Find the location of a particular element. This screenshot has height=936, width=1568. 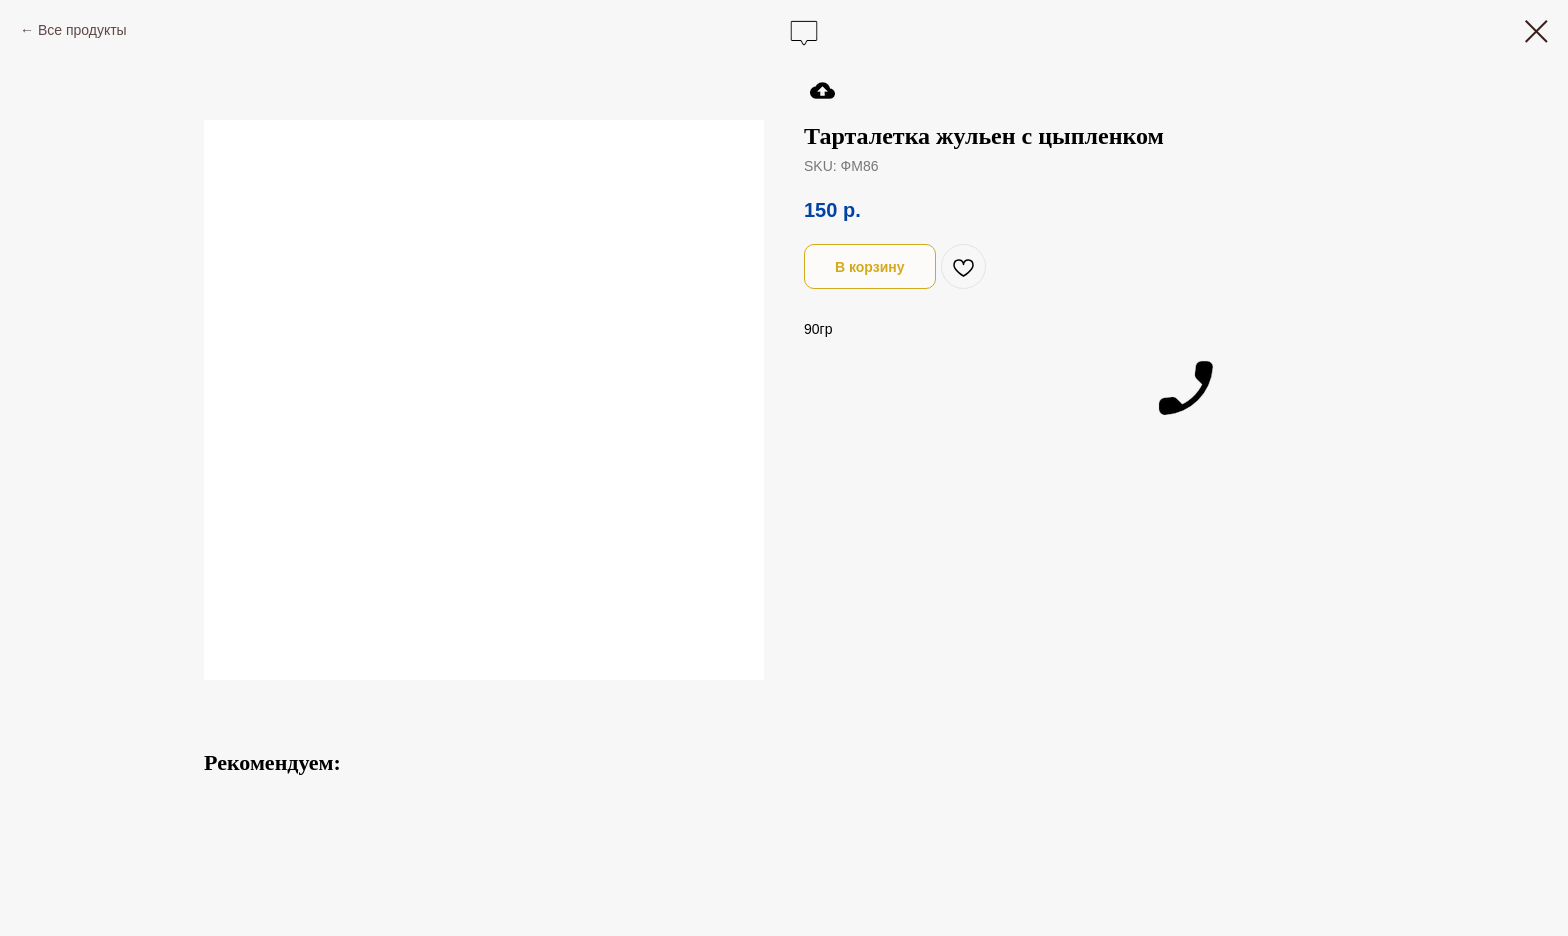

make a phone call is located at coordinates (1186, 388).